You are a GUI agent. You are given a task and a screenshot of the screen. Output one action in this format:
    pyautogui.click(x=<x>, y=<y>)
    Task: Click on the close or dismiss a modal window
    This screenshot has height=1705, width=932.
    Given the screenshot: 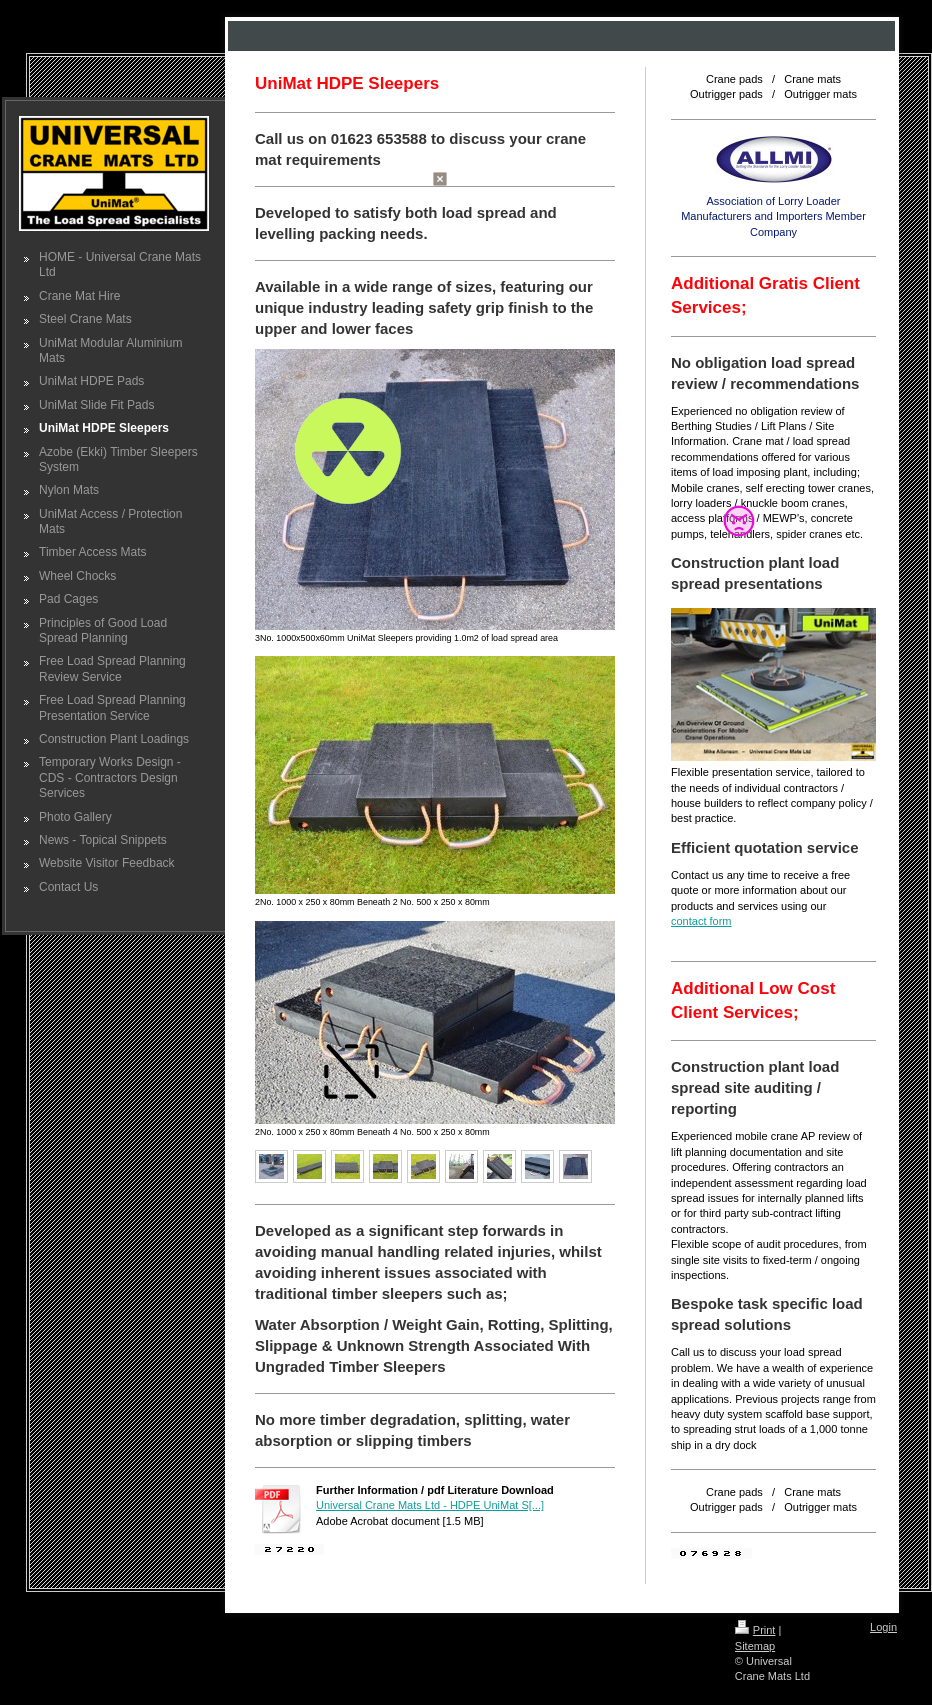 What is the action you would take?
    pyautogui.click(x=440, y=179)
    